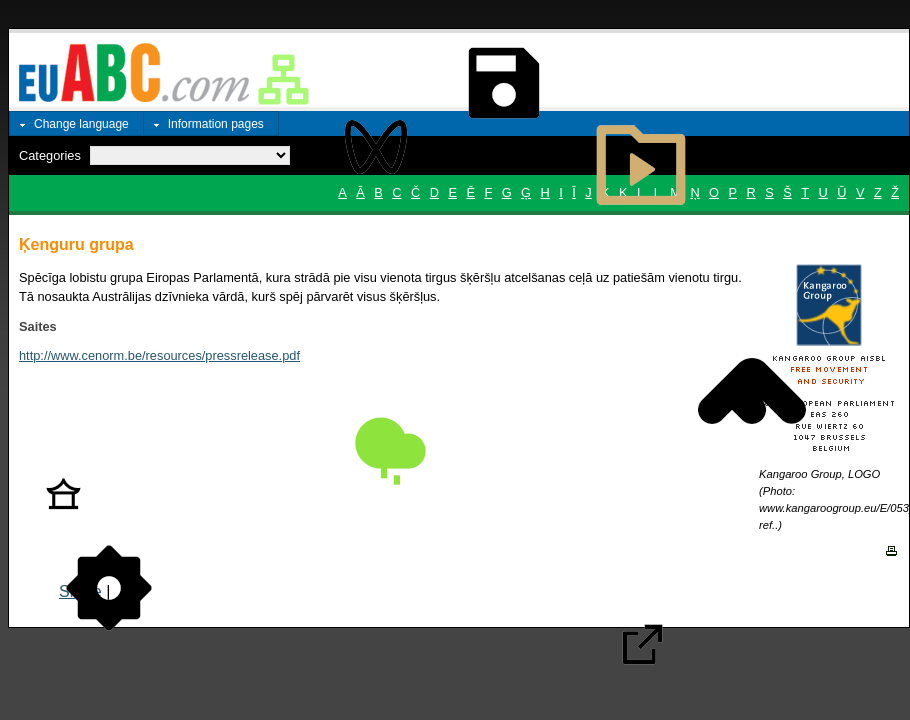 This screenshot has width=910, height=720. What do you see at coordinates (642, 644) in the screenshot?
I see `open link in a new tab or window` at bounding box center [642, 644].